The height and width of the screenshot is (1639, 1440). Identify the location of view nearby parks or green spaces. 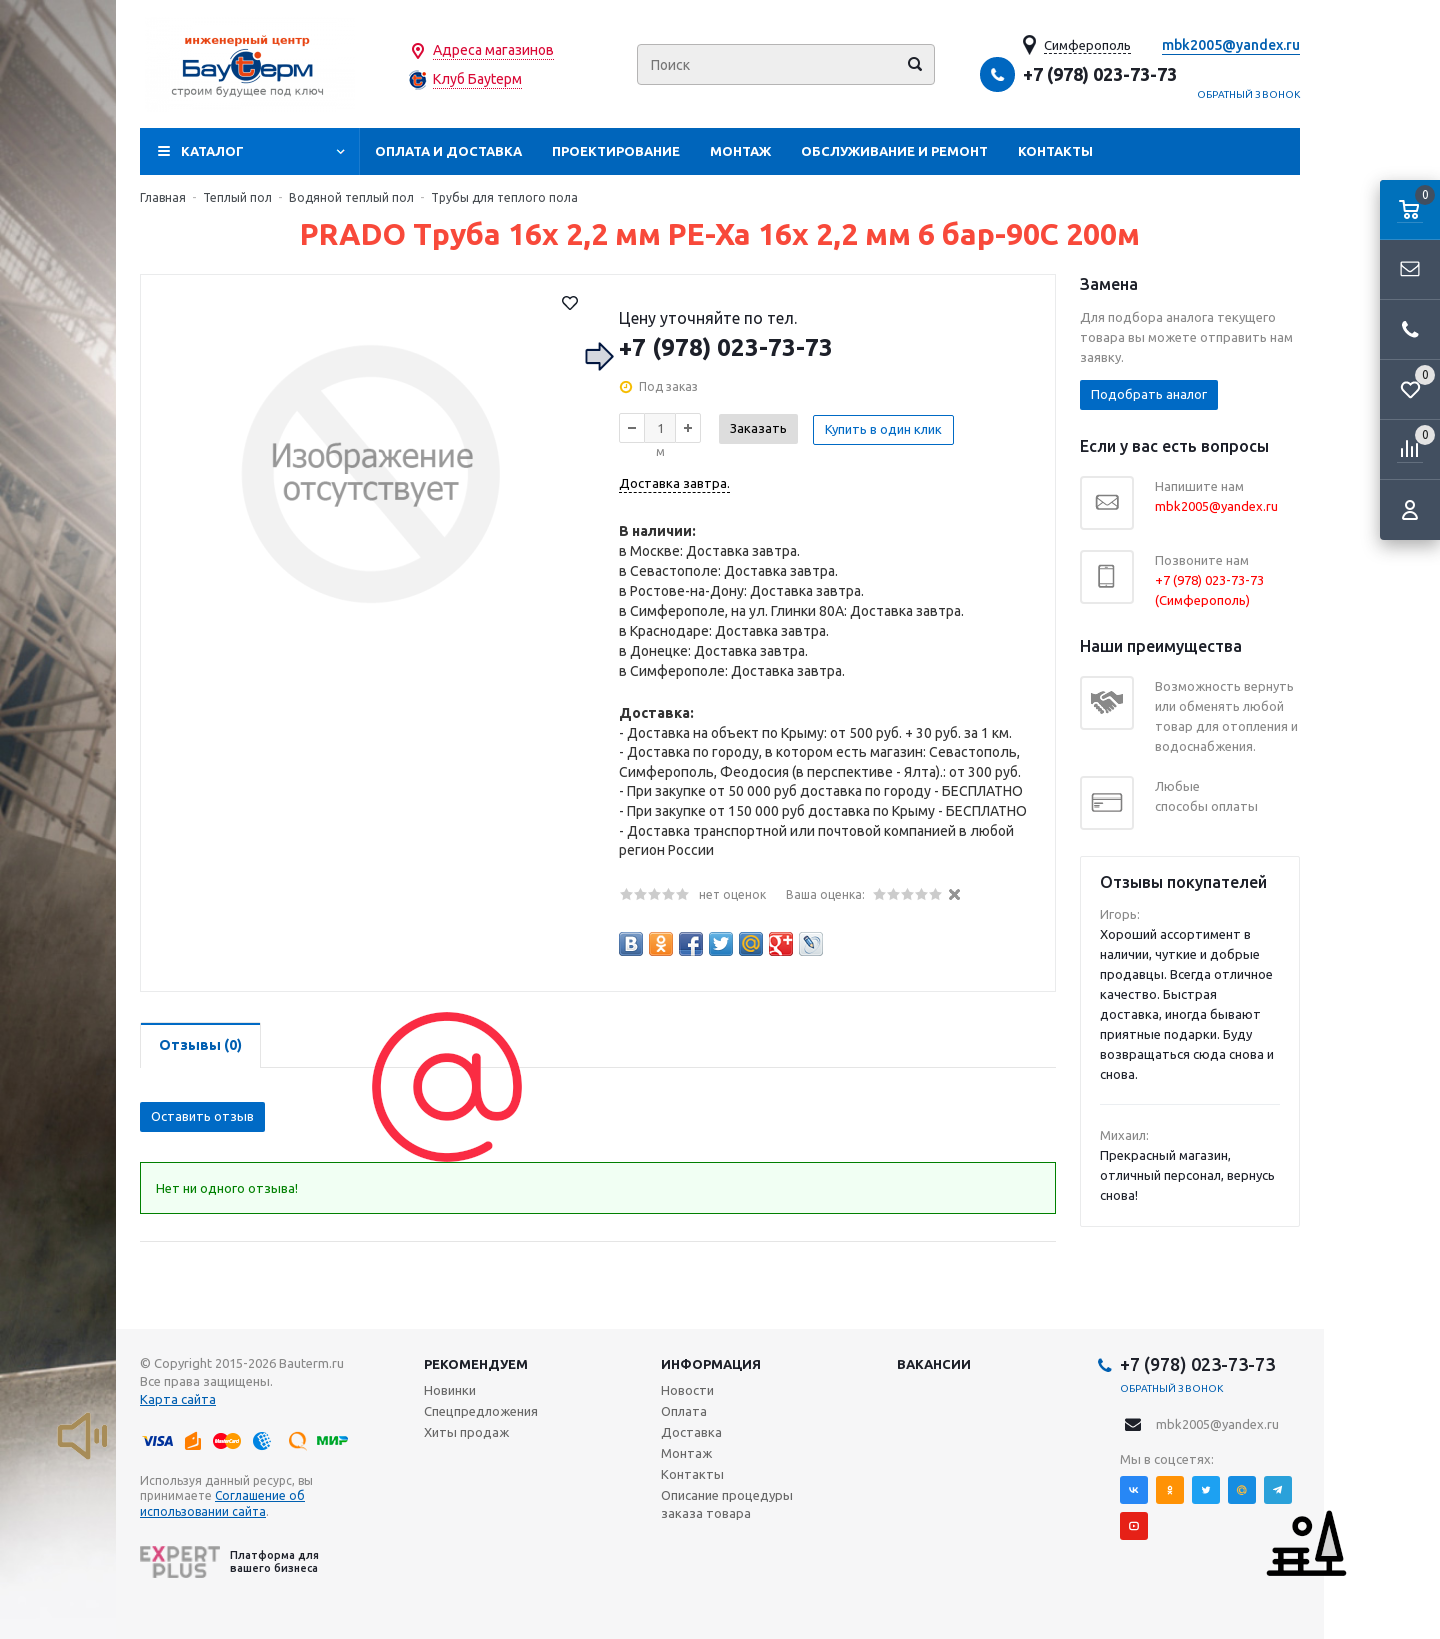
(1306, 1547).